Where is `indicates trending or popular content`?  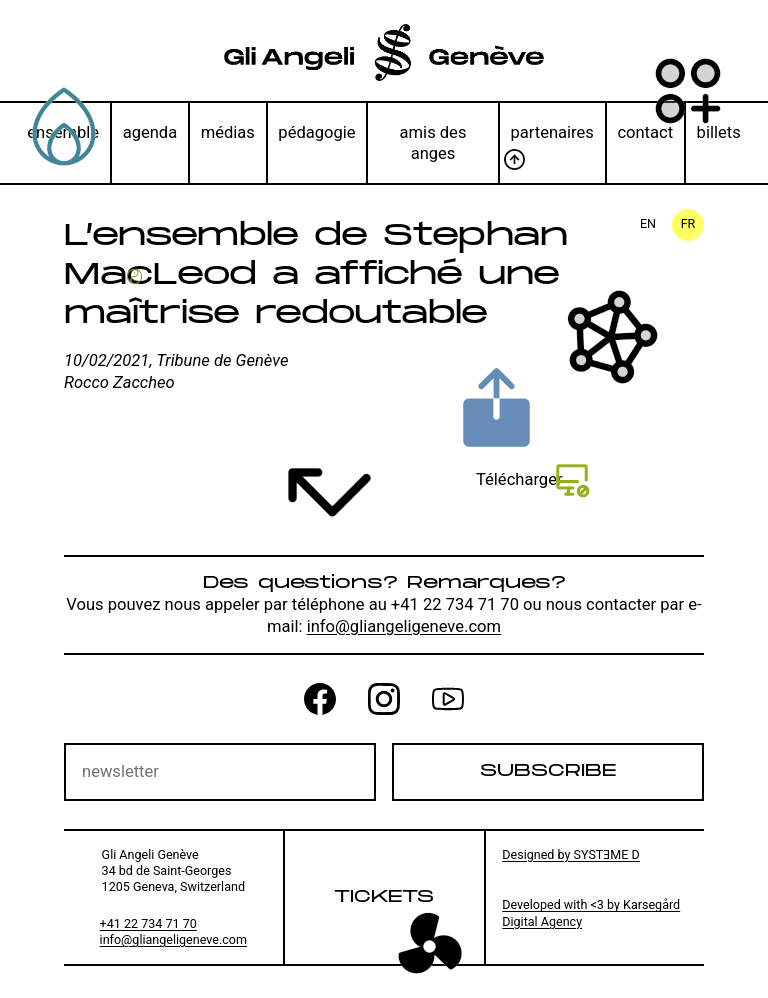 indicates trending or popular content is located at coordinates (64, 128).